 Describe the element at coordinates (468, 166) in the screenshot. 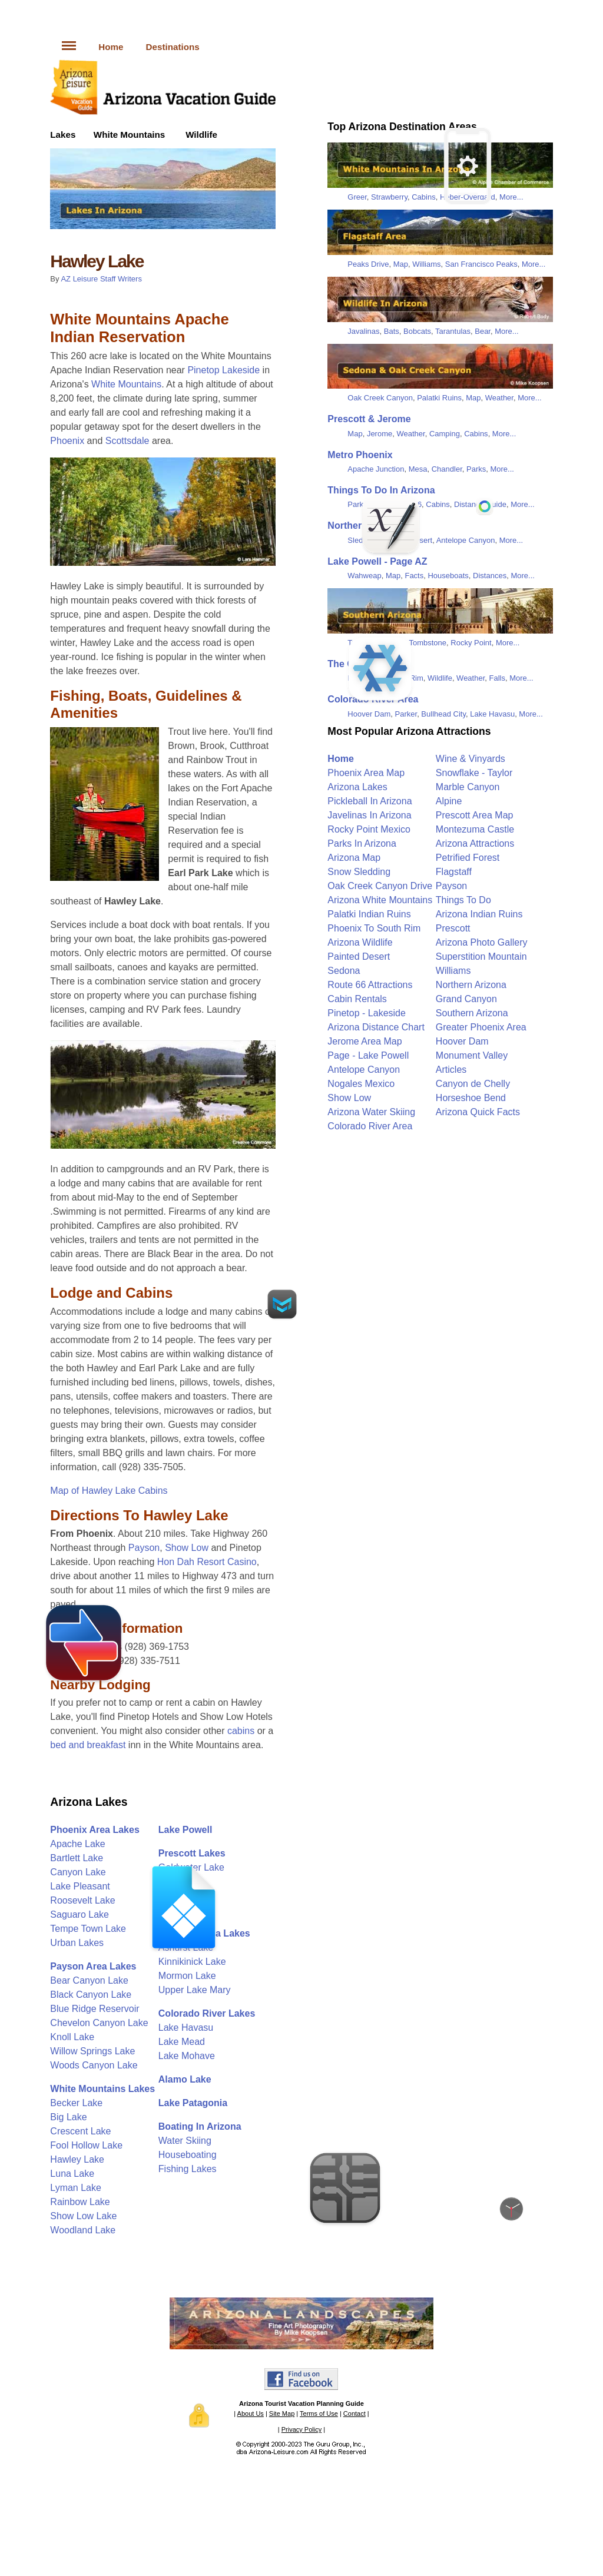

I see `indicates kde connect is running in the system tray` at that location.